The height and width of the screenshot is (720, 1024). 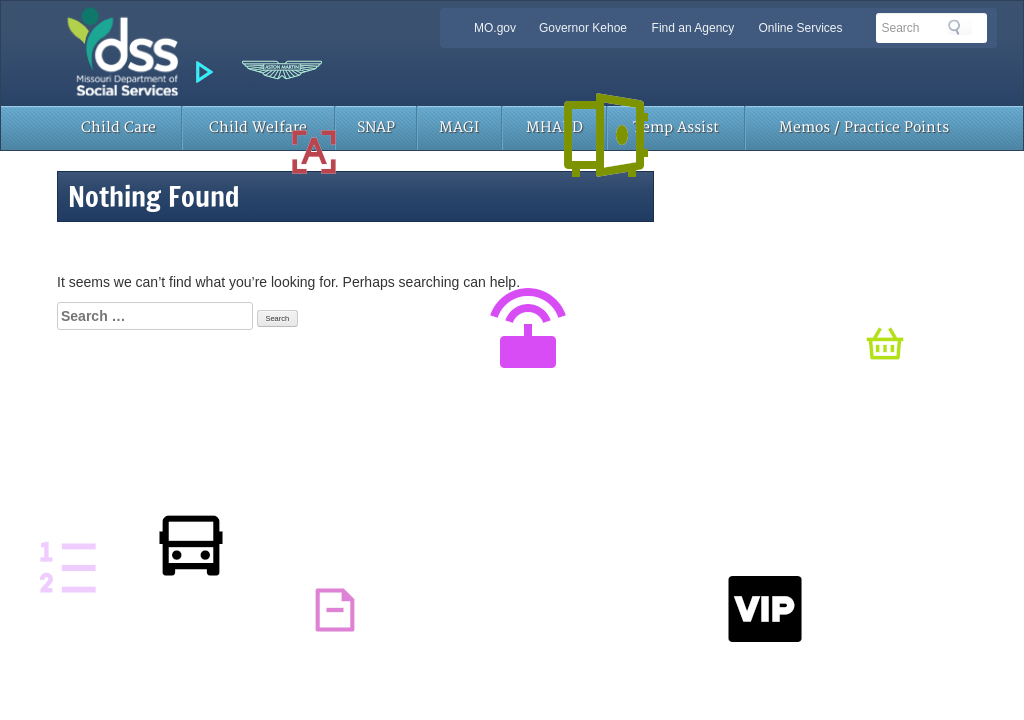 I want to click on view your shopping basket, so click(x=885, y=343).